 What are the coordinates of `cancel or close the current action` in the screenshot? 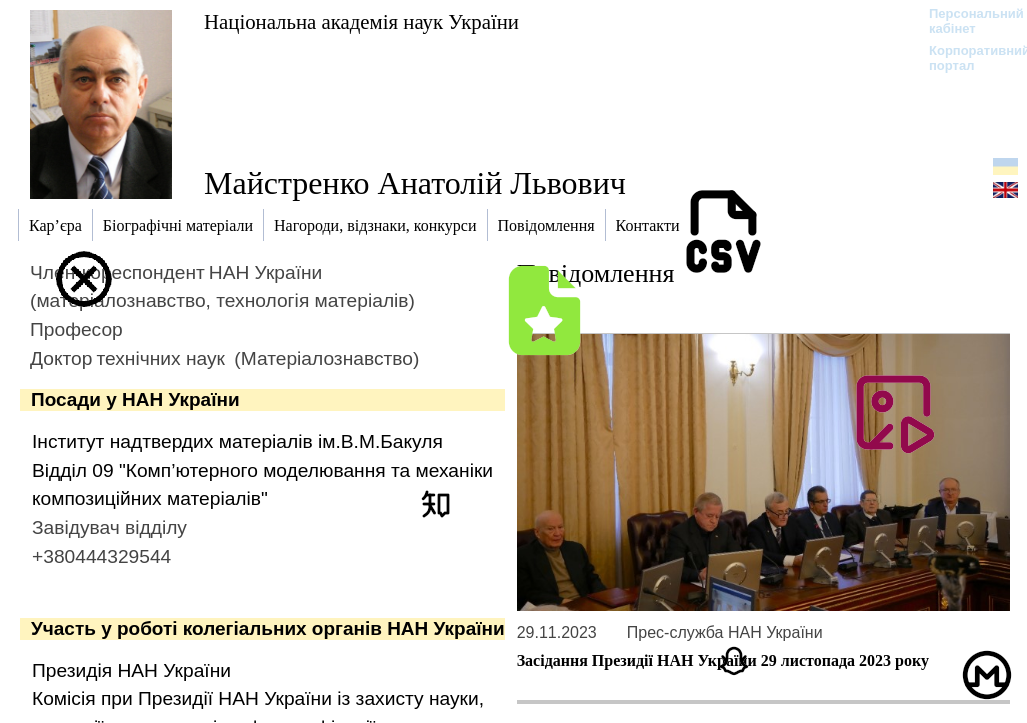 It's located at (84, 279).